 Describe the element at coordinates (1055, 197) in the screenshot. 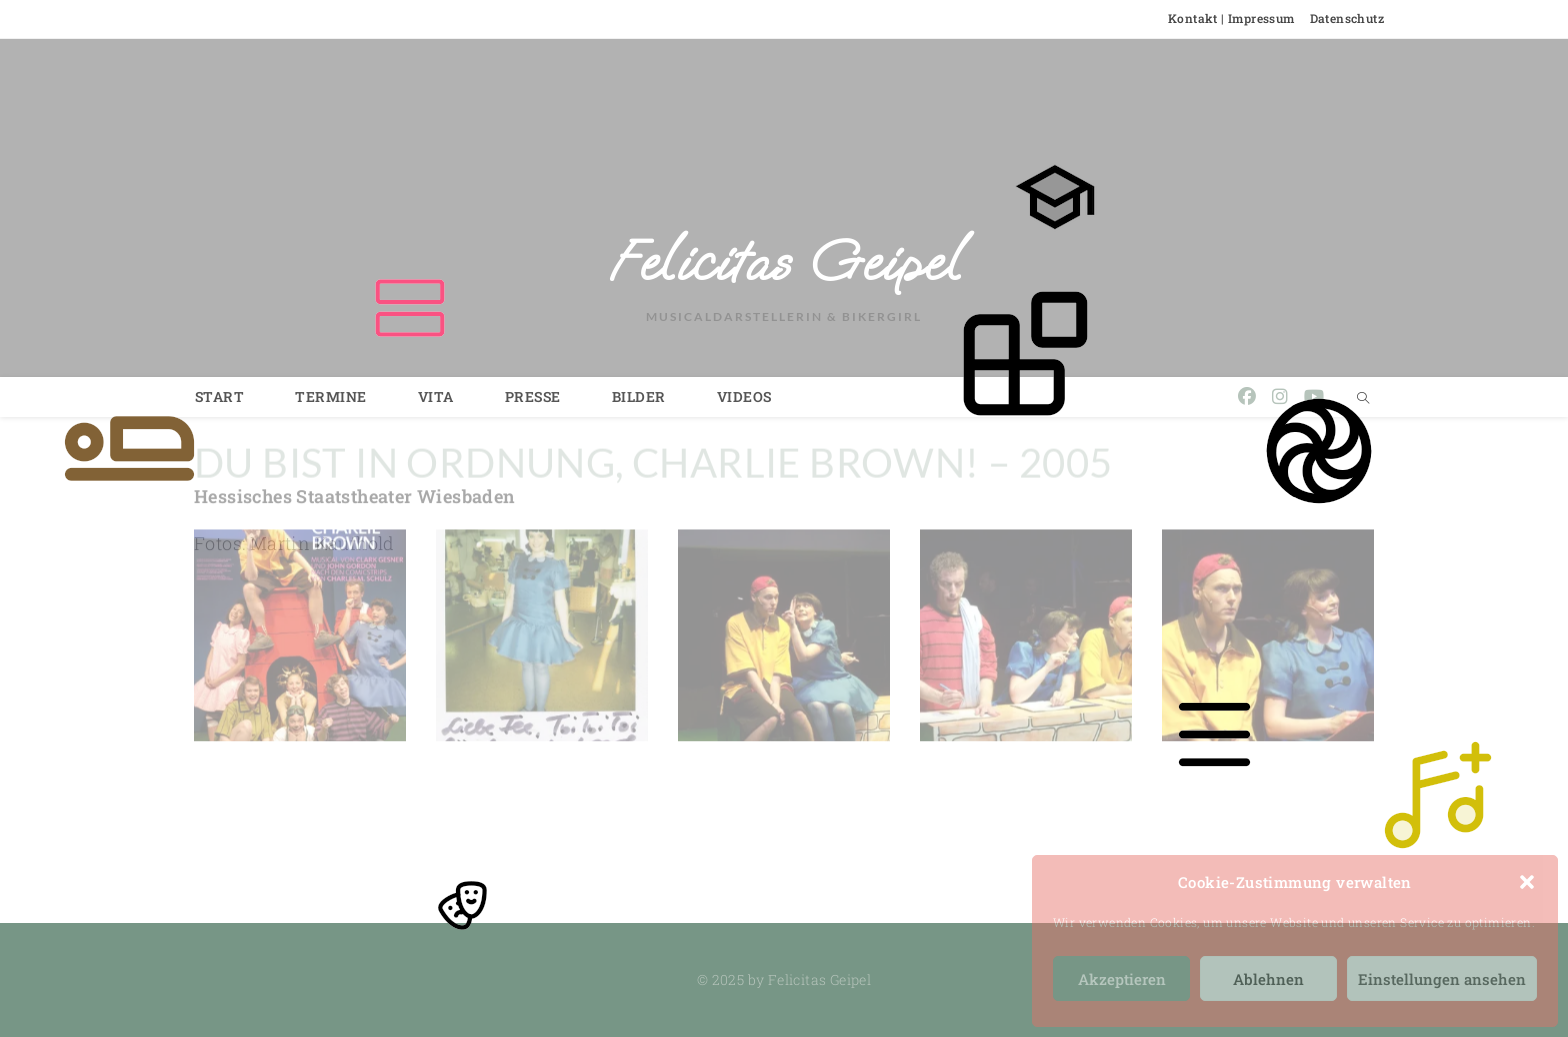

I see `access education or school-related features` at that location.